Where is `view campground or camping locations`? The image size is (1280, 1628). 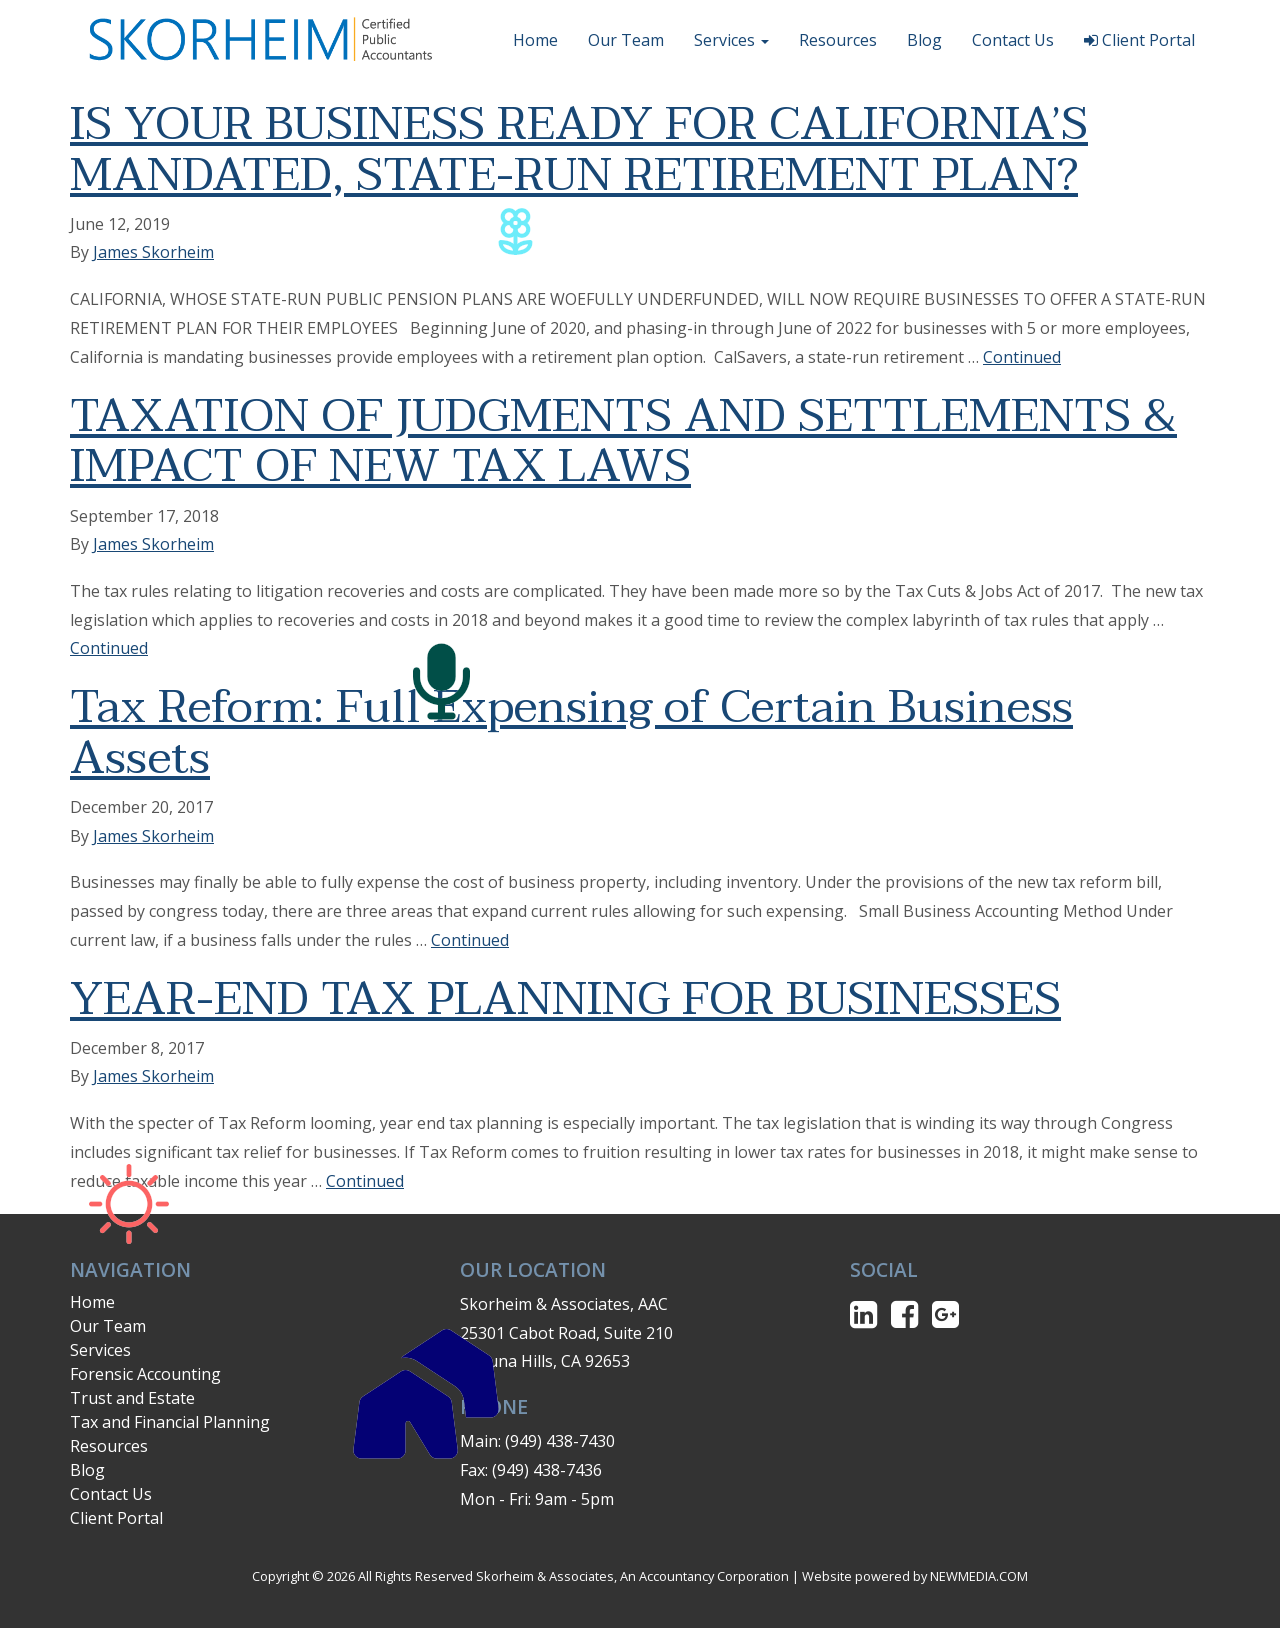 view campground or camping locations is located at coordinates (426, 1393).